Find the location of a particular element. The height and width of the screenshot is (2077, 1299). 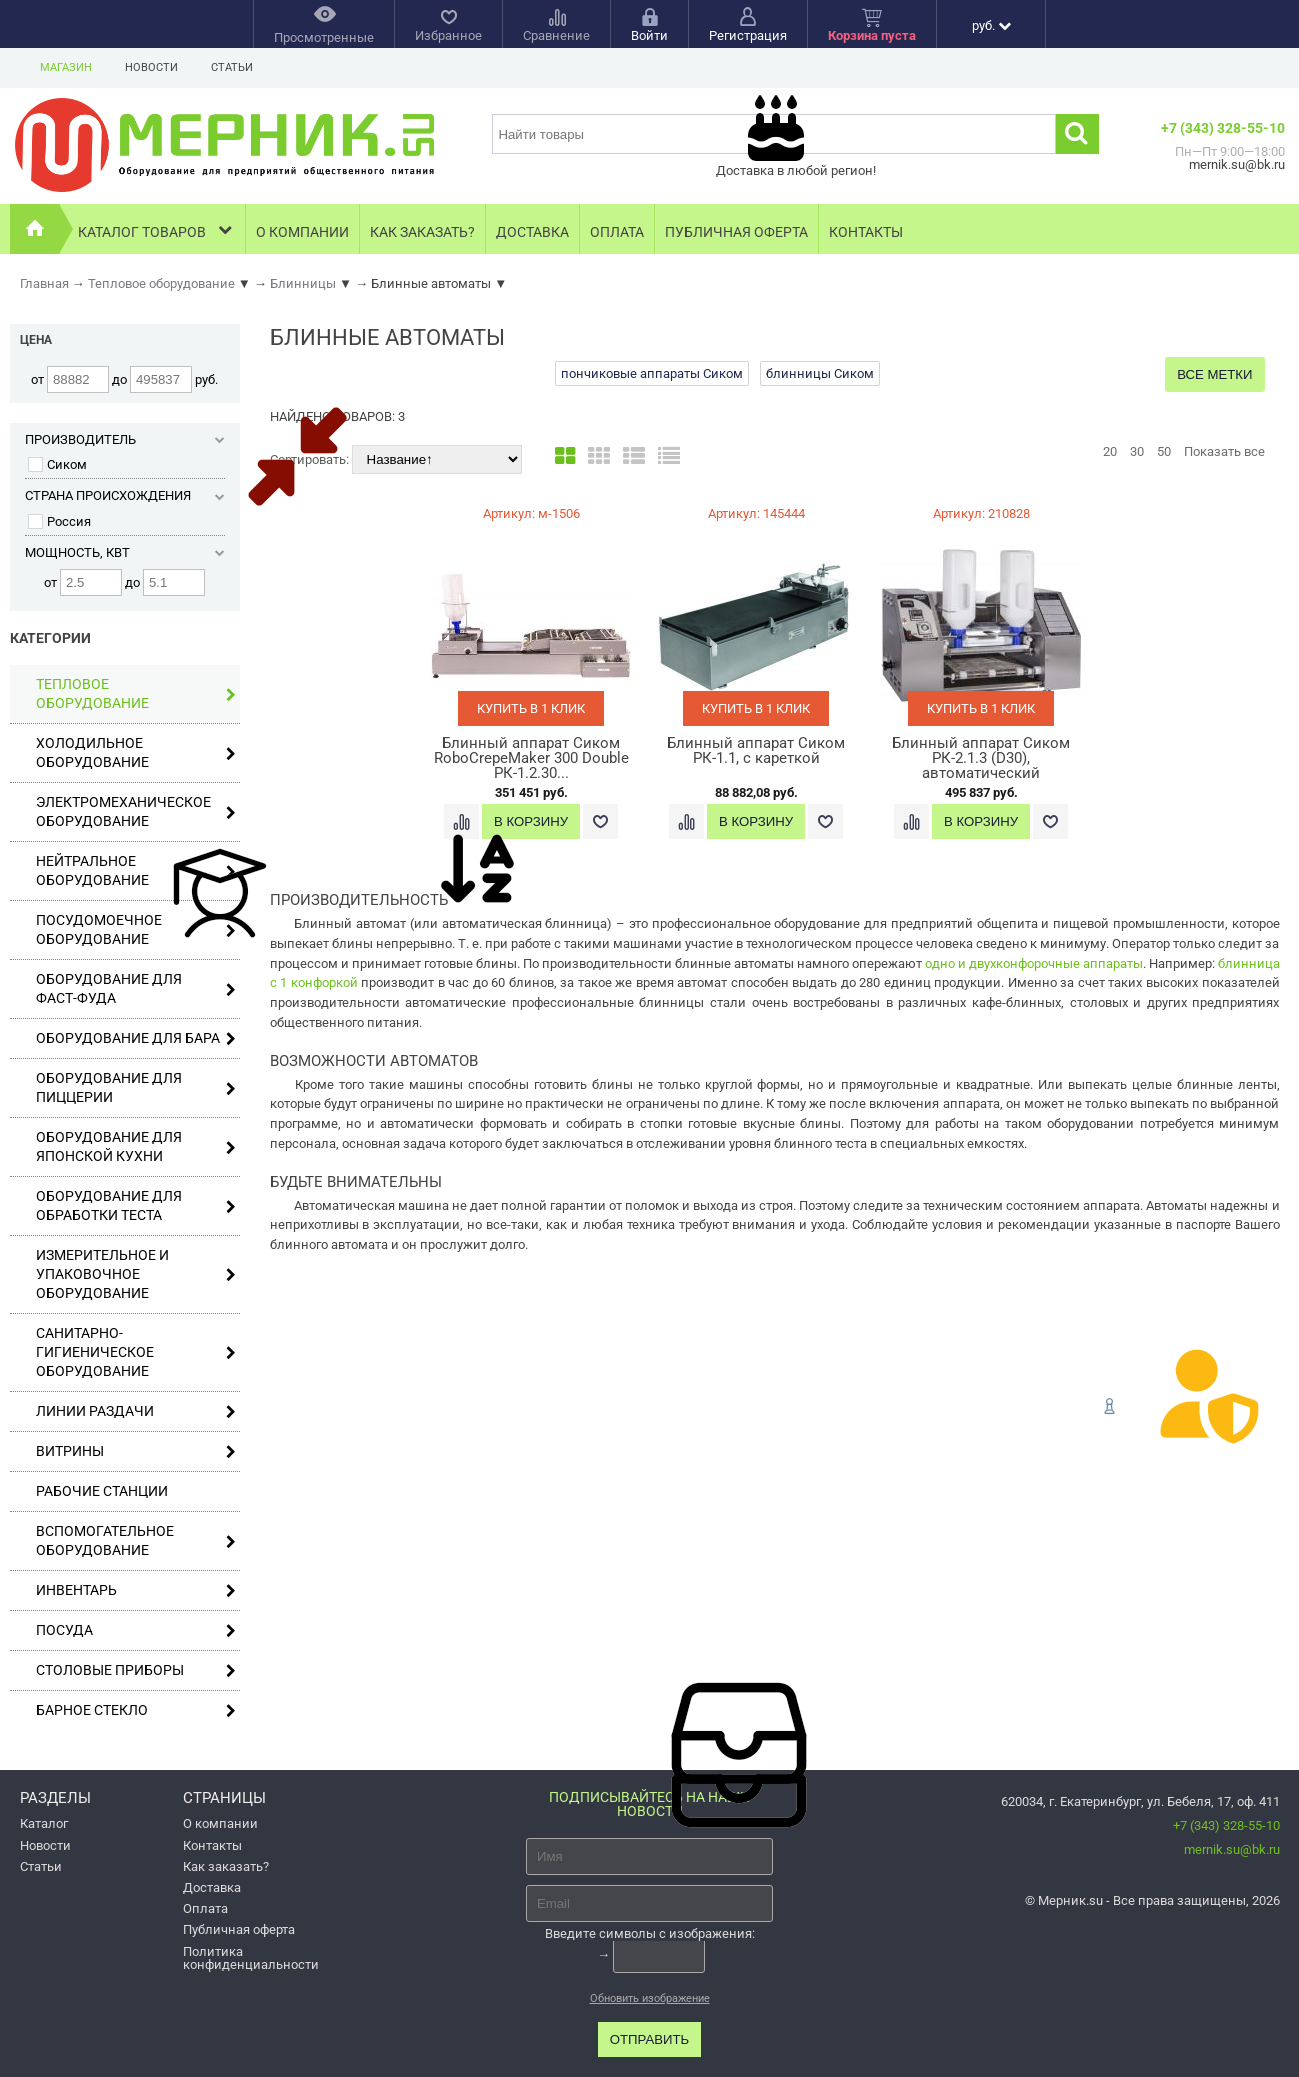

compress or minimize content is located at coordinates (297, 456).